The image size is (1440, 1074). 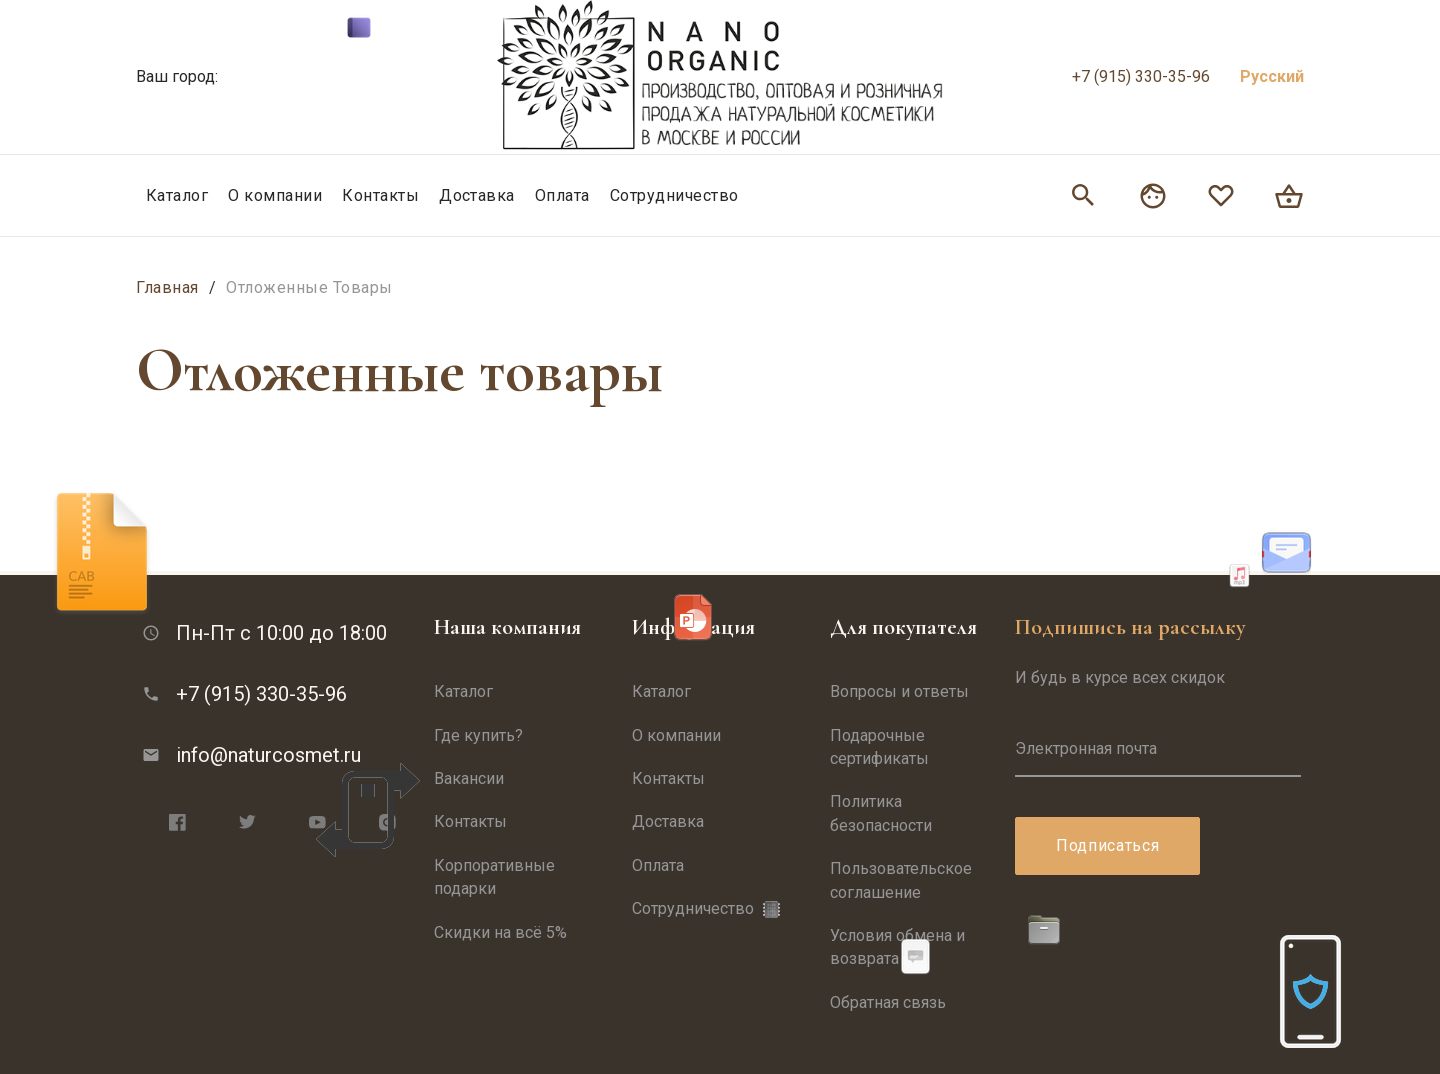 What do you see at coordinates (102, 554) in the screenshot?
I see `a compressed cabinet (.cab) archive file` at bounding box center [102, 554].